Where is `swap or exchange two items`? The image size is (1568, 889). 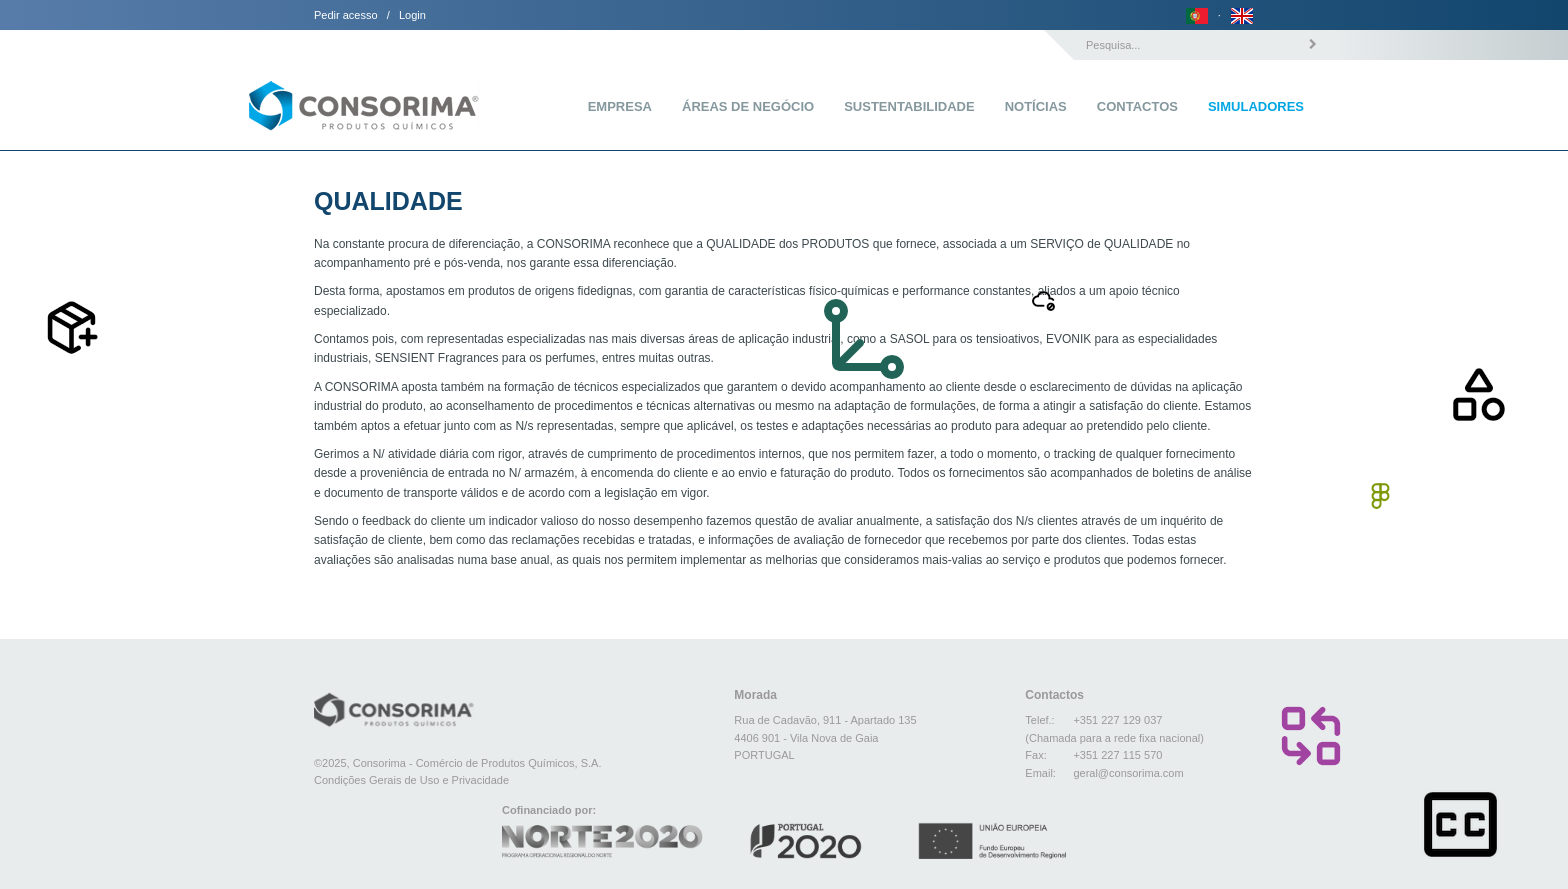 swap or exchange two items is located at coordinates (1311, 736).